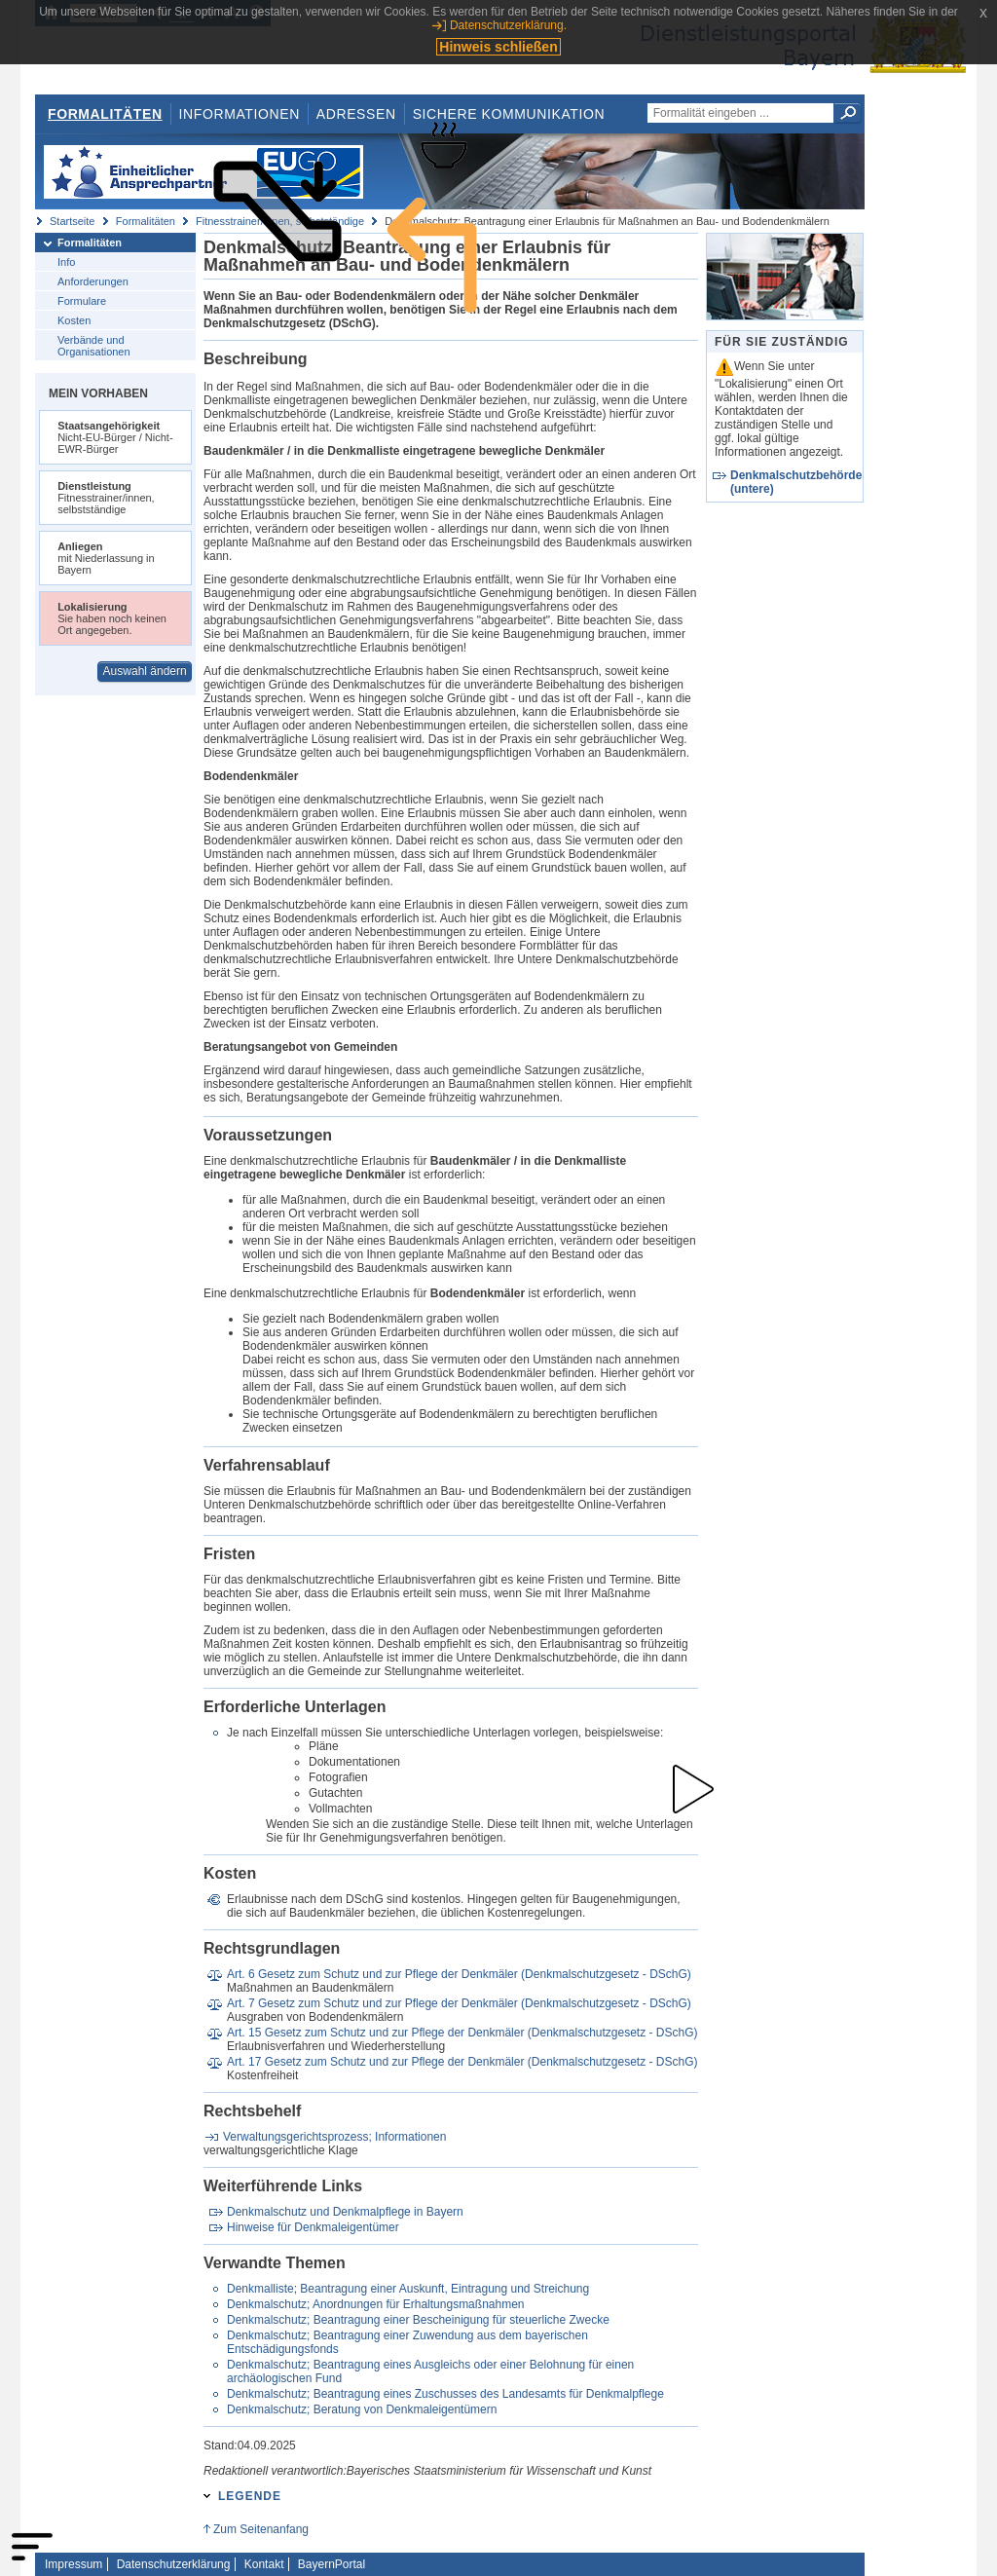  I want to click on sort items in a list, so click(32, 2547).